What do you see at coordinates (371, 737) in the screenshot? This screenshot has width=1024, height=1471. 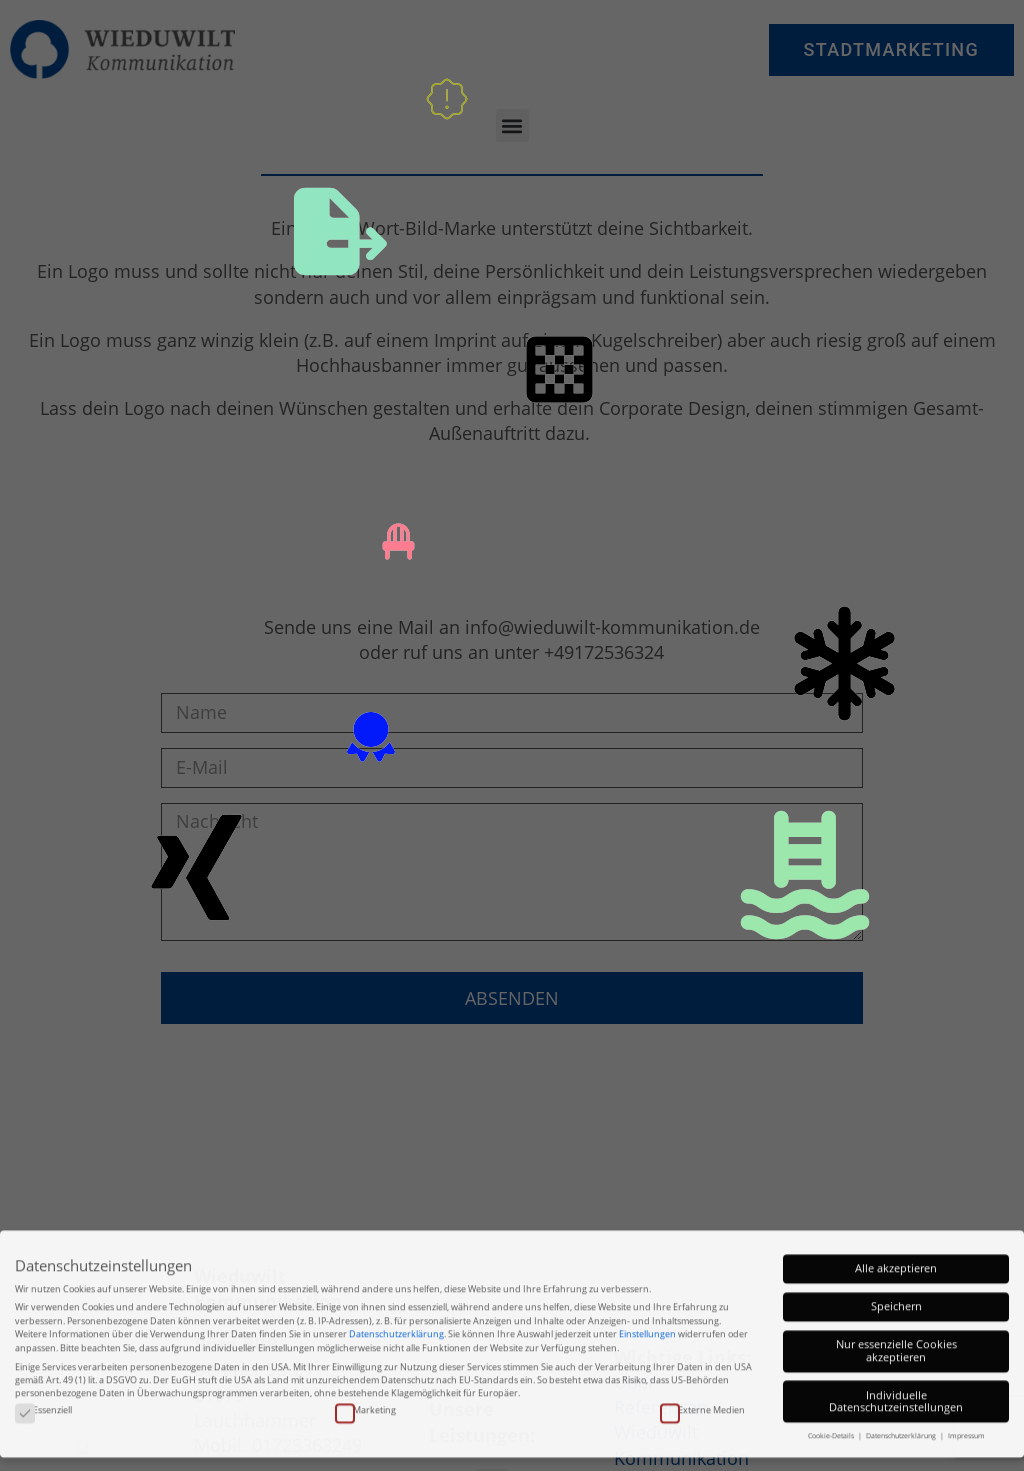 I see `view achievements or awards` at bounding box center [371, 737].